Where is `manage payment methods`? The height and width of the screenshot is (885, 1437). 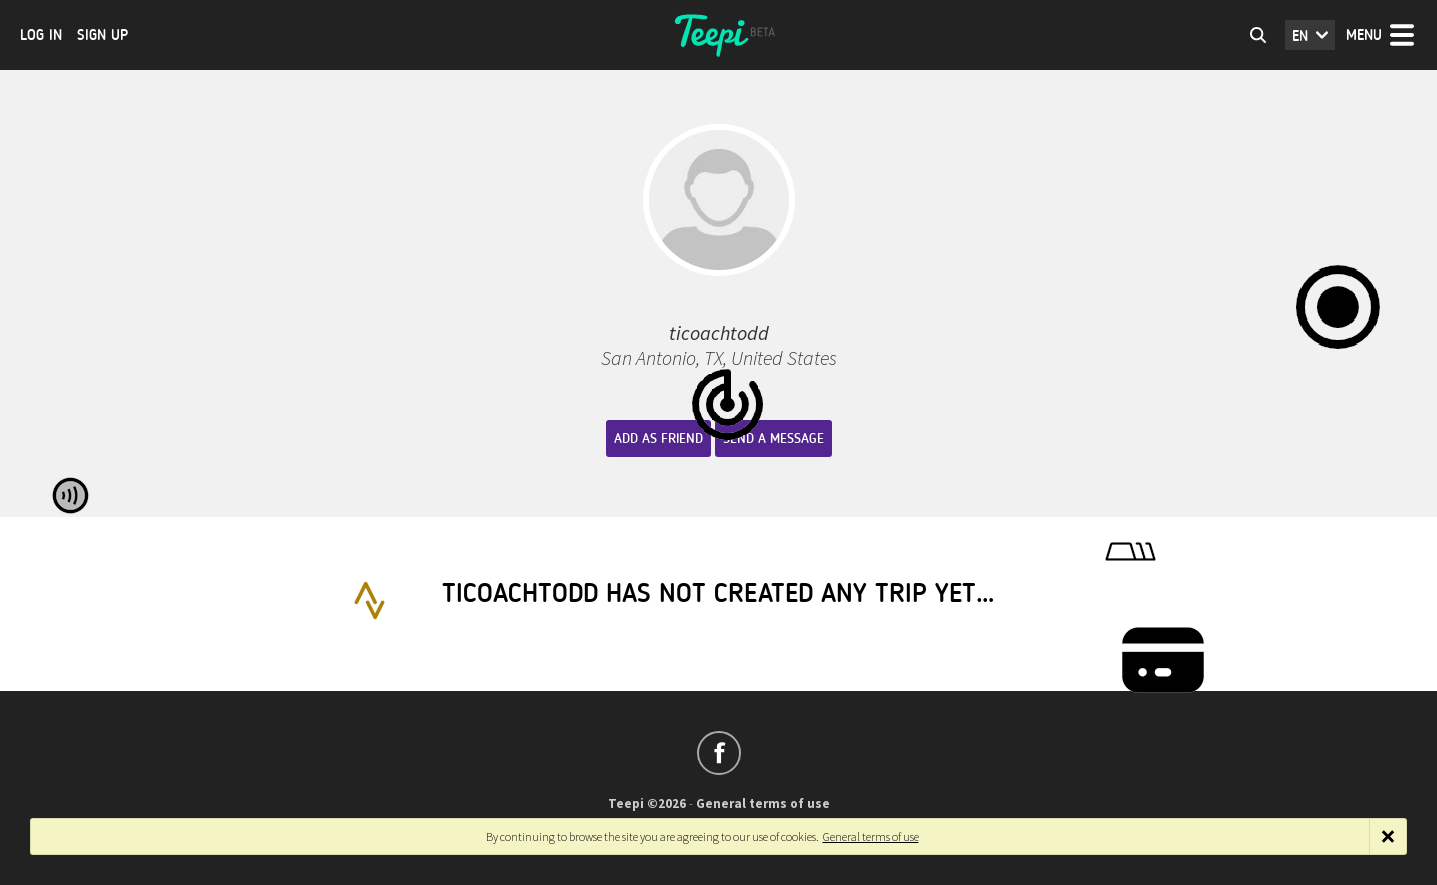 manage payment methods is located at coordinates (1163, 660).